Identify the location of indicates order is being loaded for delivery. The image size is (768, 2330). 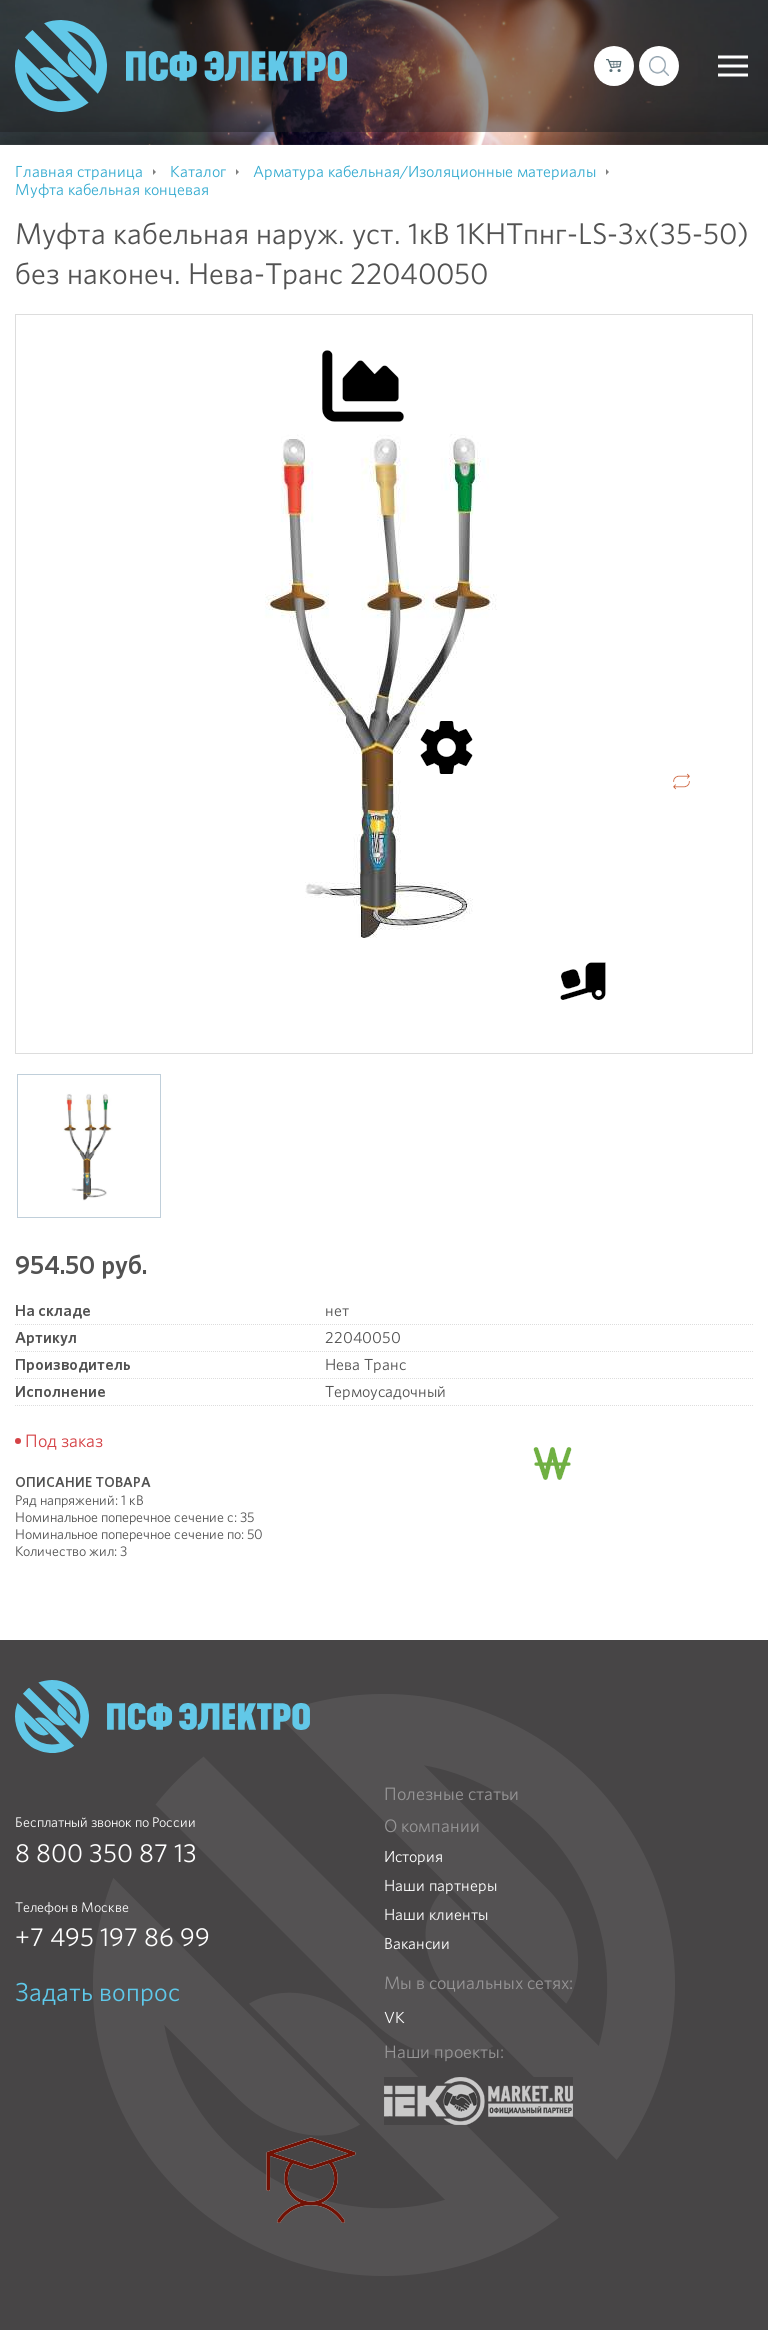
(583, 980).